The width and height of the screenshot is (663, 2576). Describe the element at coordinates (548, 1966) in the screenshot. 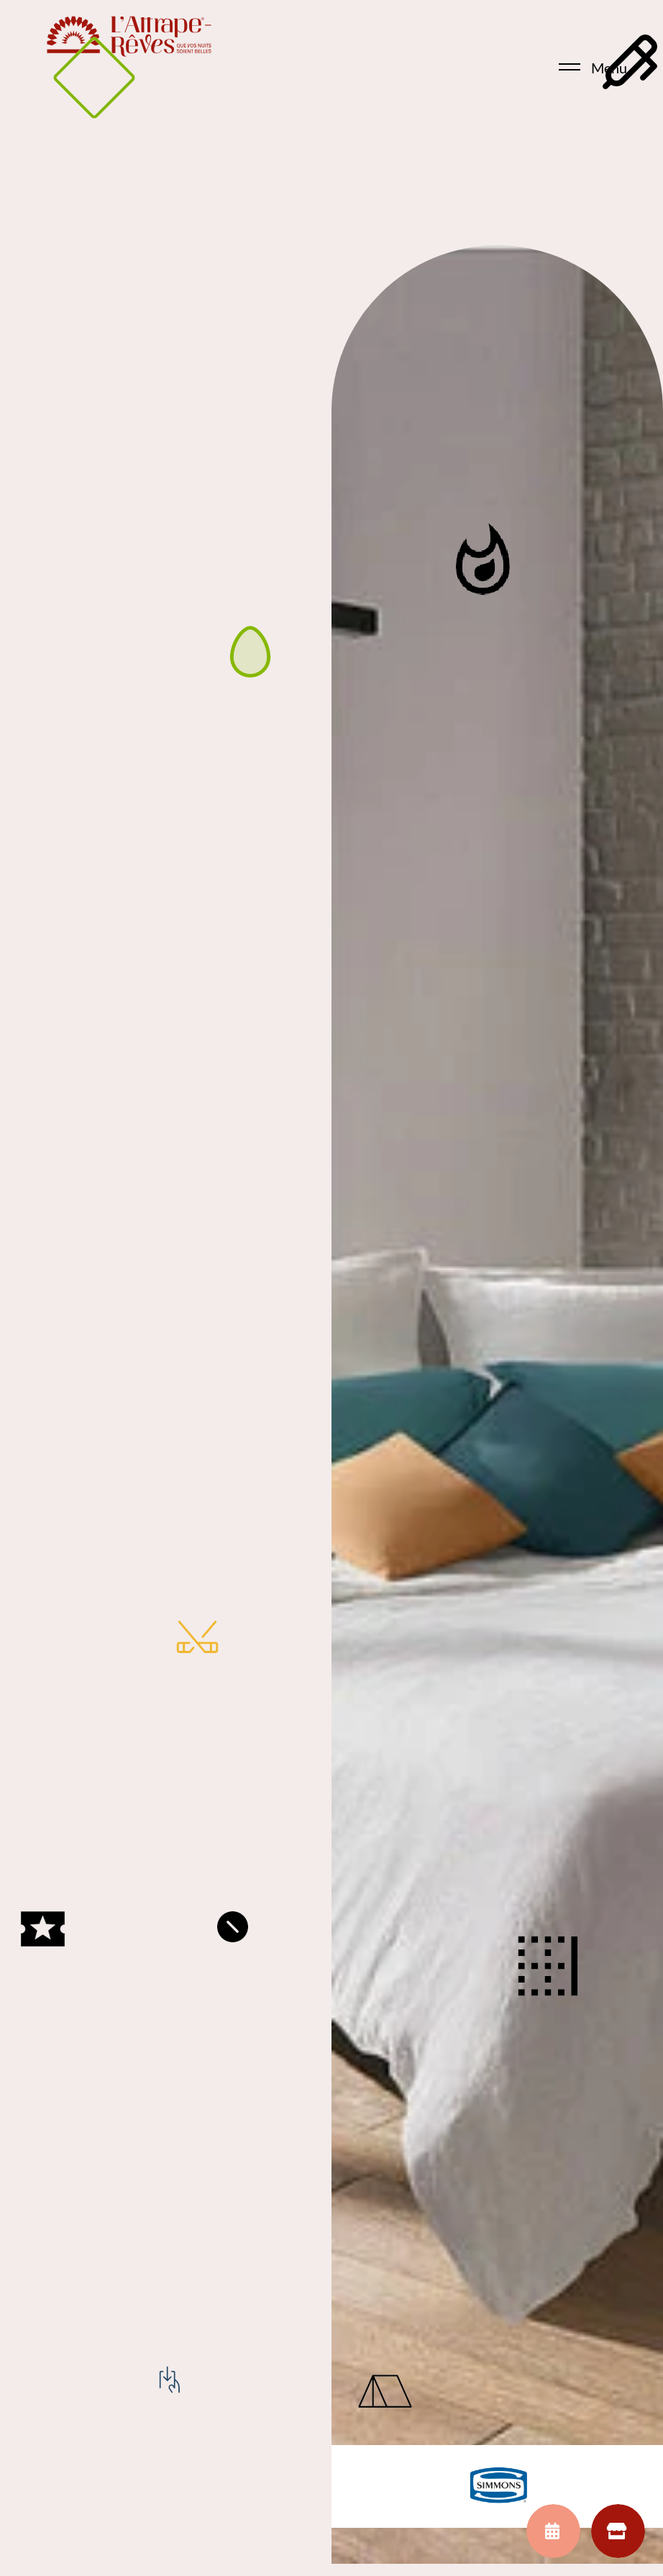

I see `apply border to the right side of a cell or element` at that location.